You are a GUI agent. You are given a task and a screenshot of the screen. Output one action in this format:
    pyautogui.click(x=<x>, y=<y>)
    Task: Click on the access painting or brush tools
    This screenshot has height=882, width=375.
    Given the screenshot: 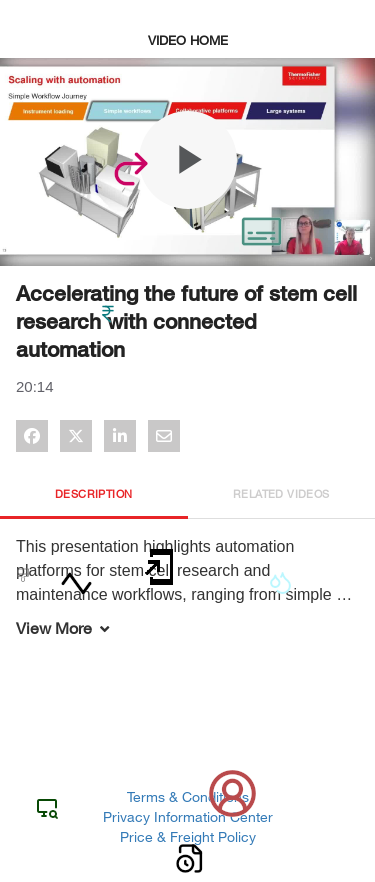 What is the action you would take?
    pyautogui.click(x=23, y=575)
    